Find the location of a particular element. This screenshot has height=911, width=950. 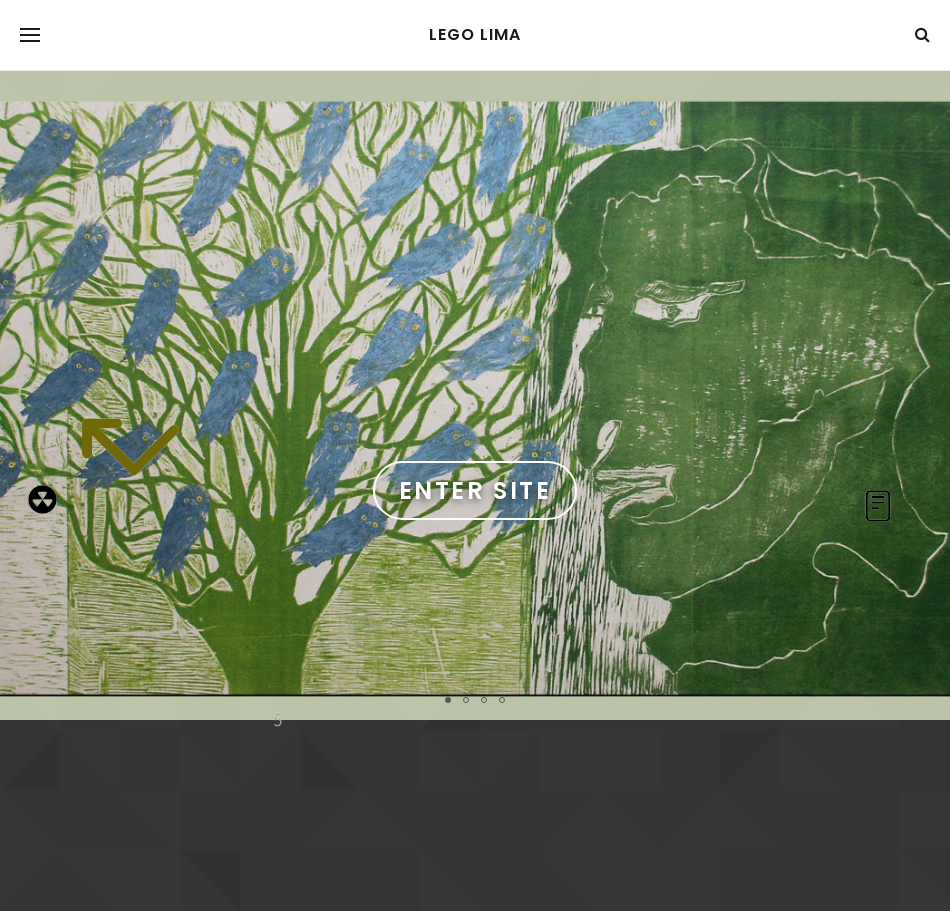

go back to previous step is located at coordinates (130, 443).